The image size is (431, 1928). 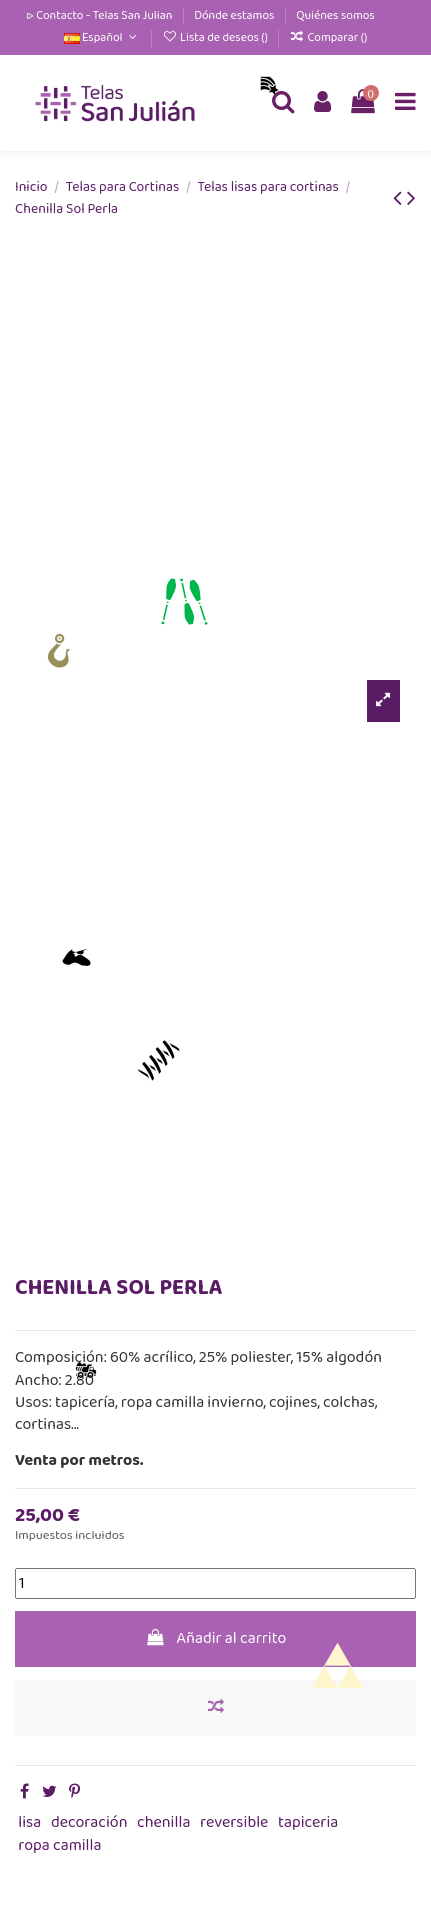 I want to click on view black sea region on map, so click(x=76, y=957).